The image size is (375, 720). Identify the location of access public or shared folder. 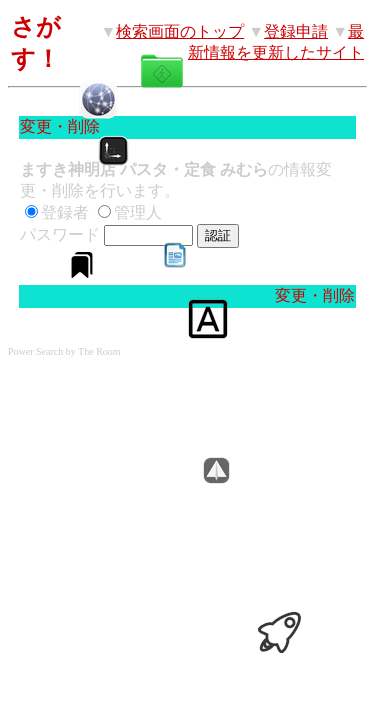
(162, 71).